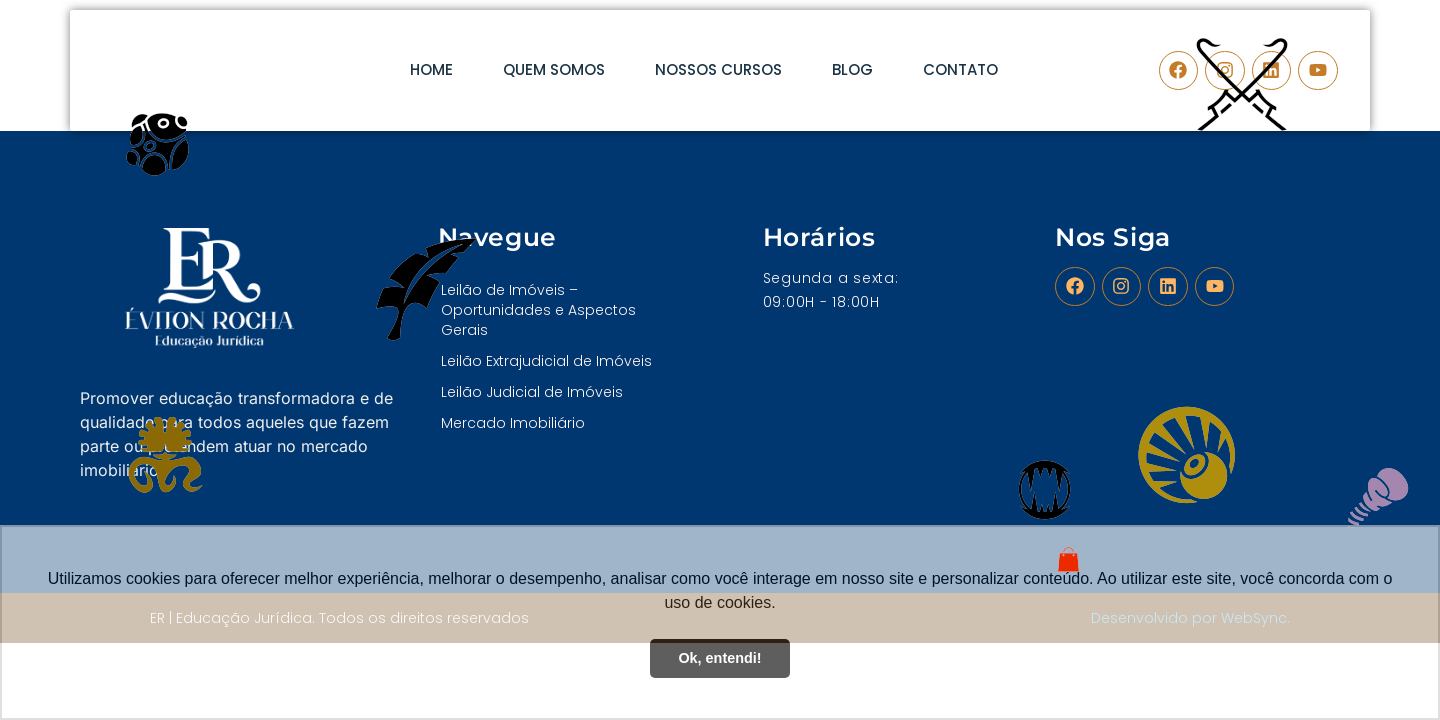 The width and height of the screenshot is (1440, 720). What do you see at coordinates (1187, 455) in the screenshot?
I see `view surveillance or monitoring status` at bounding box center [1187, 455].